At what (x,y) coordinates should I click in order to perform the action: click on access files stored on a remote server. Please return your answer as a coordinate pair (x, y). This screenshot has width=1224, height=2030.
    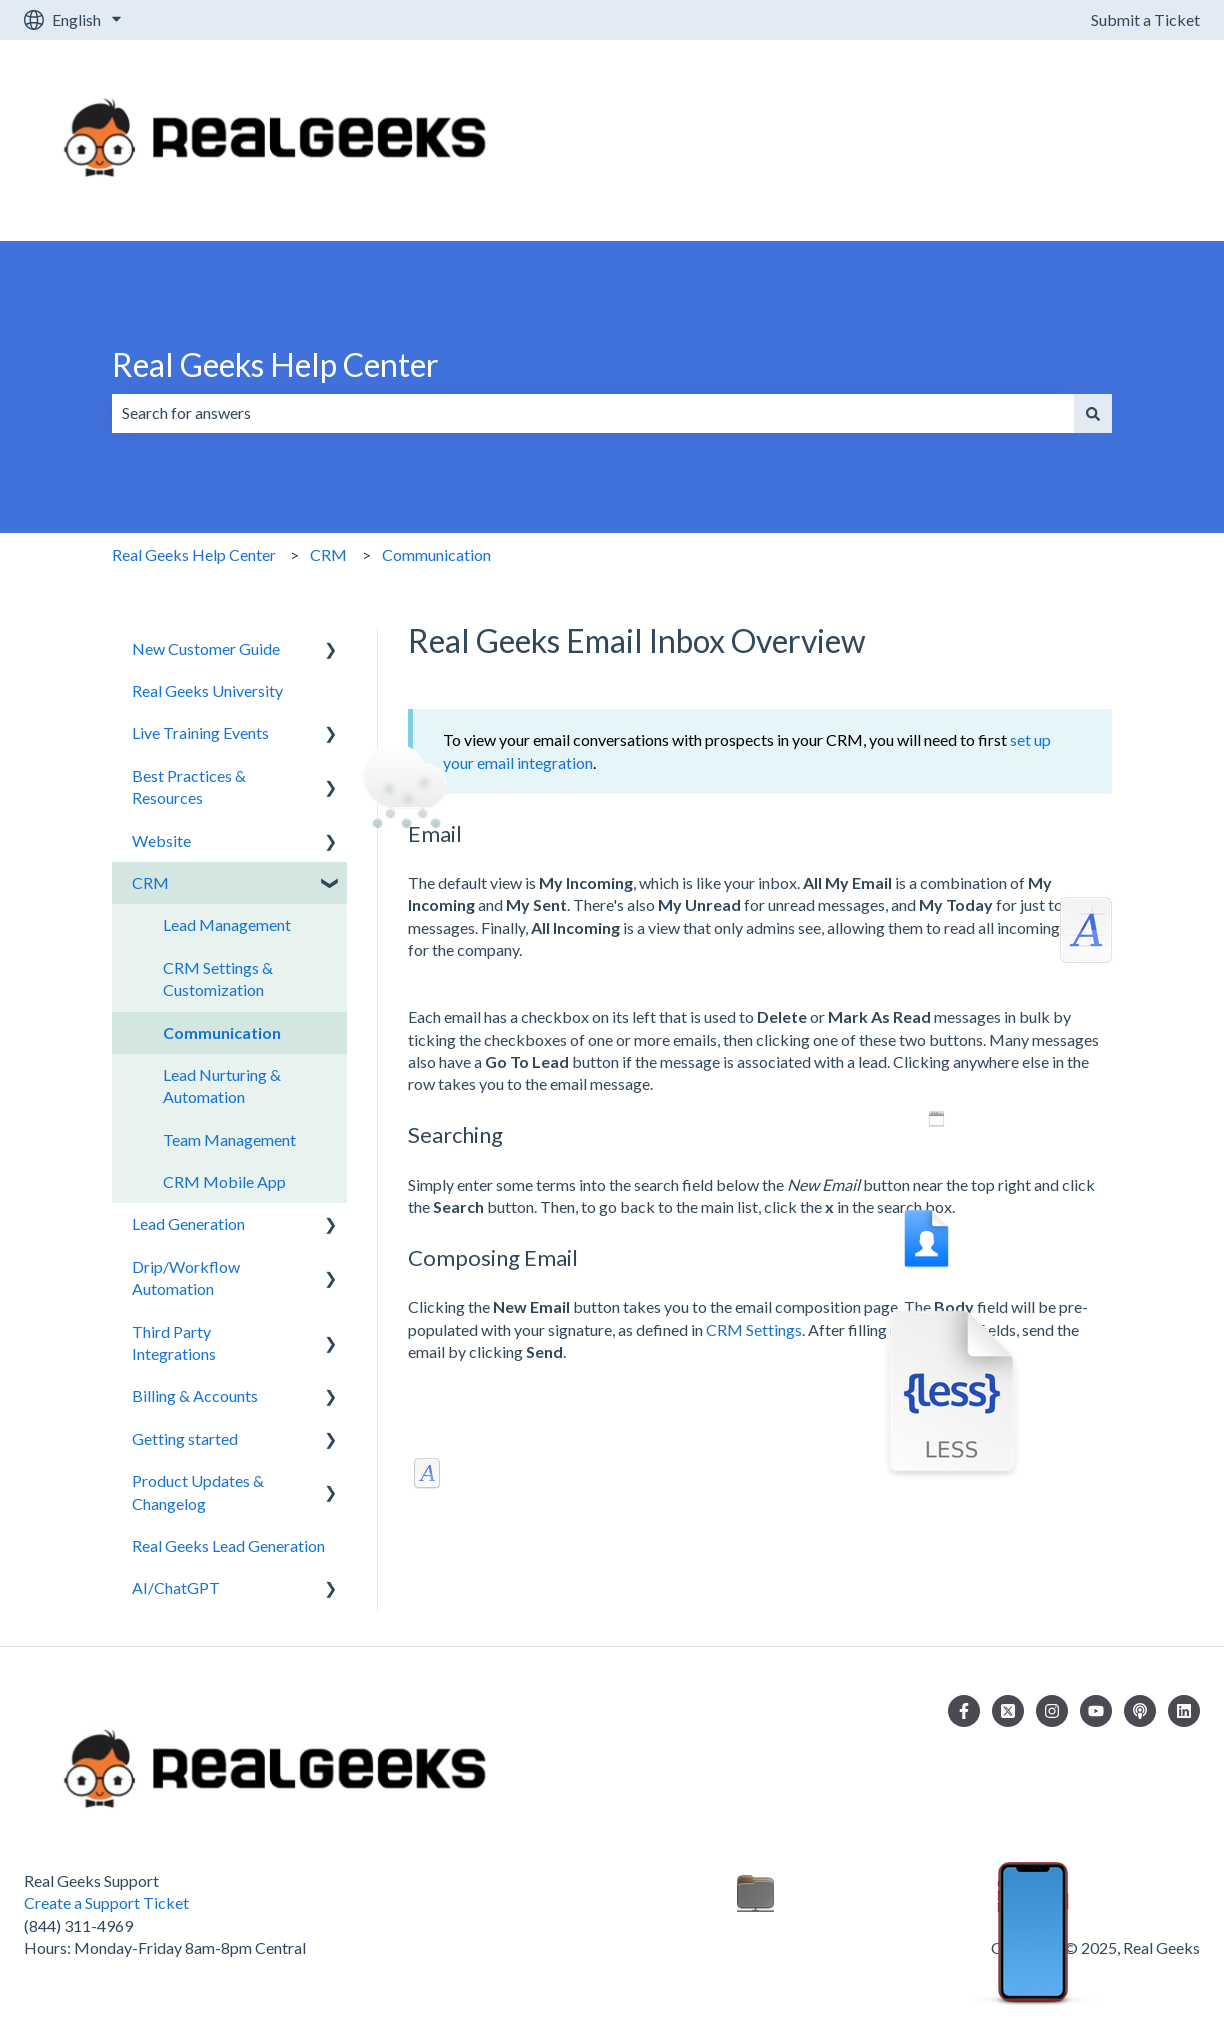
    Looking at the image, I should click on (755, 1893).